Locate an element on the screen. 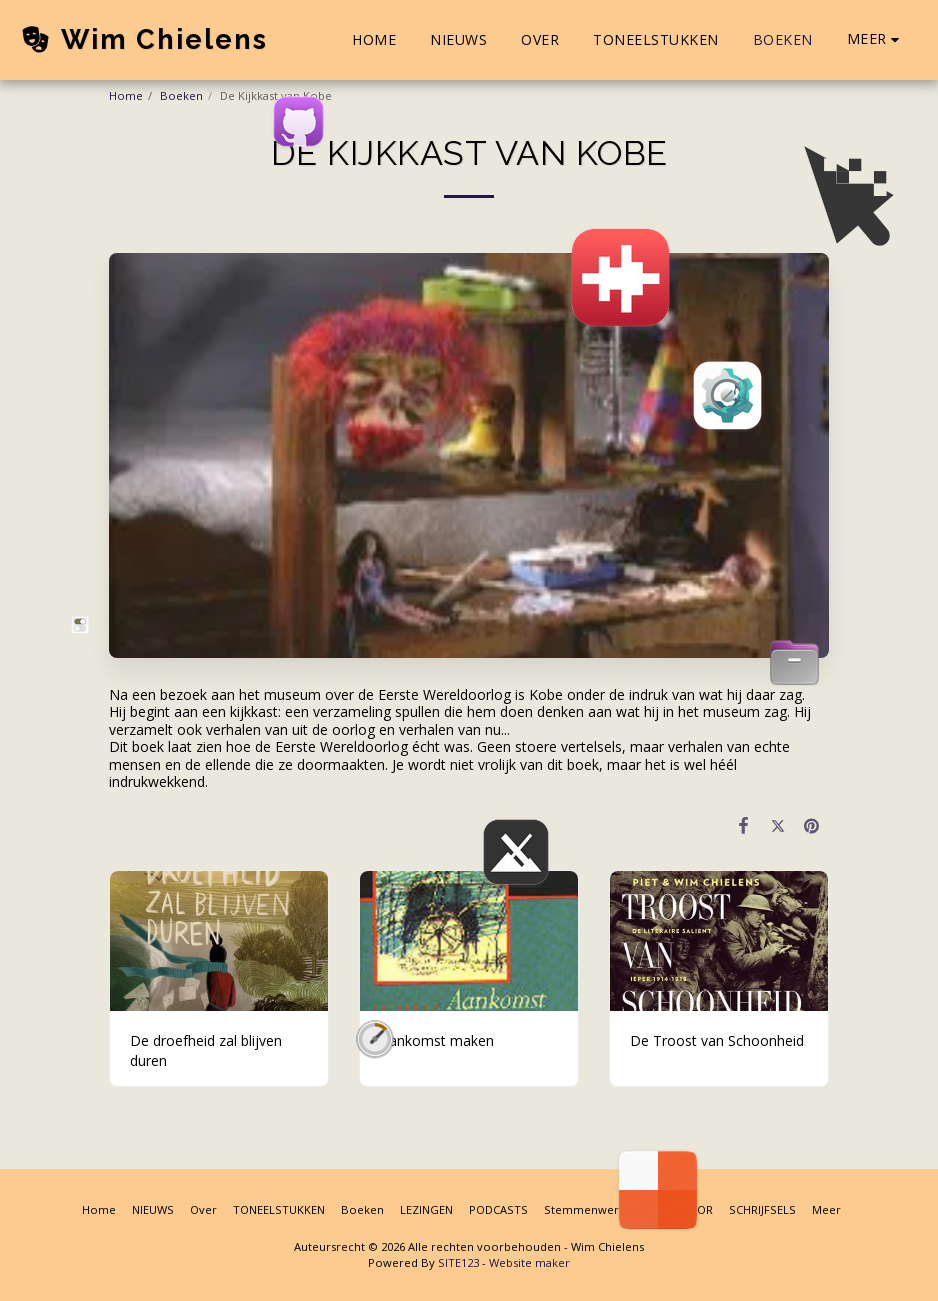 The height and width of the screenshot is (1301, 938). open jacobdev application is located at coordinates (727, 395).